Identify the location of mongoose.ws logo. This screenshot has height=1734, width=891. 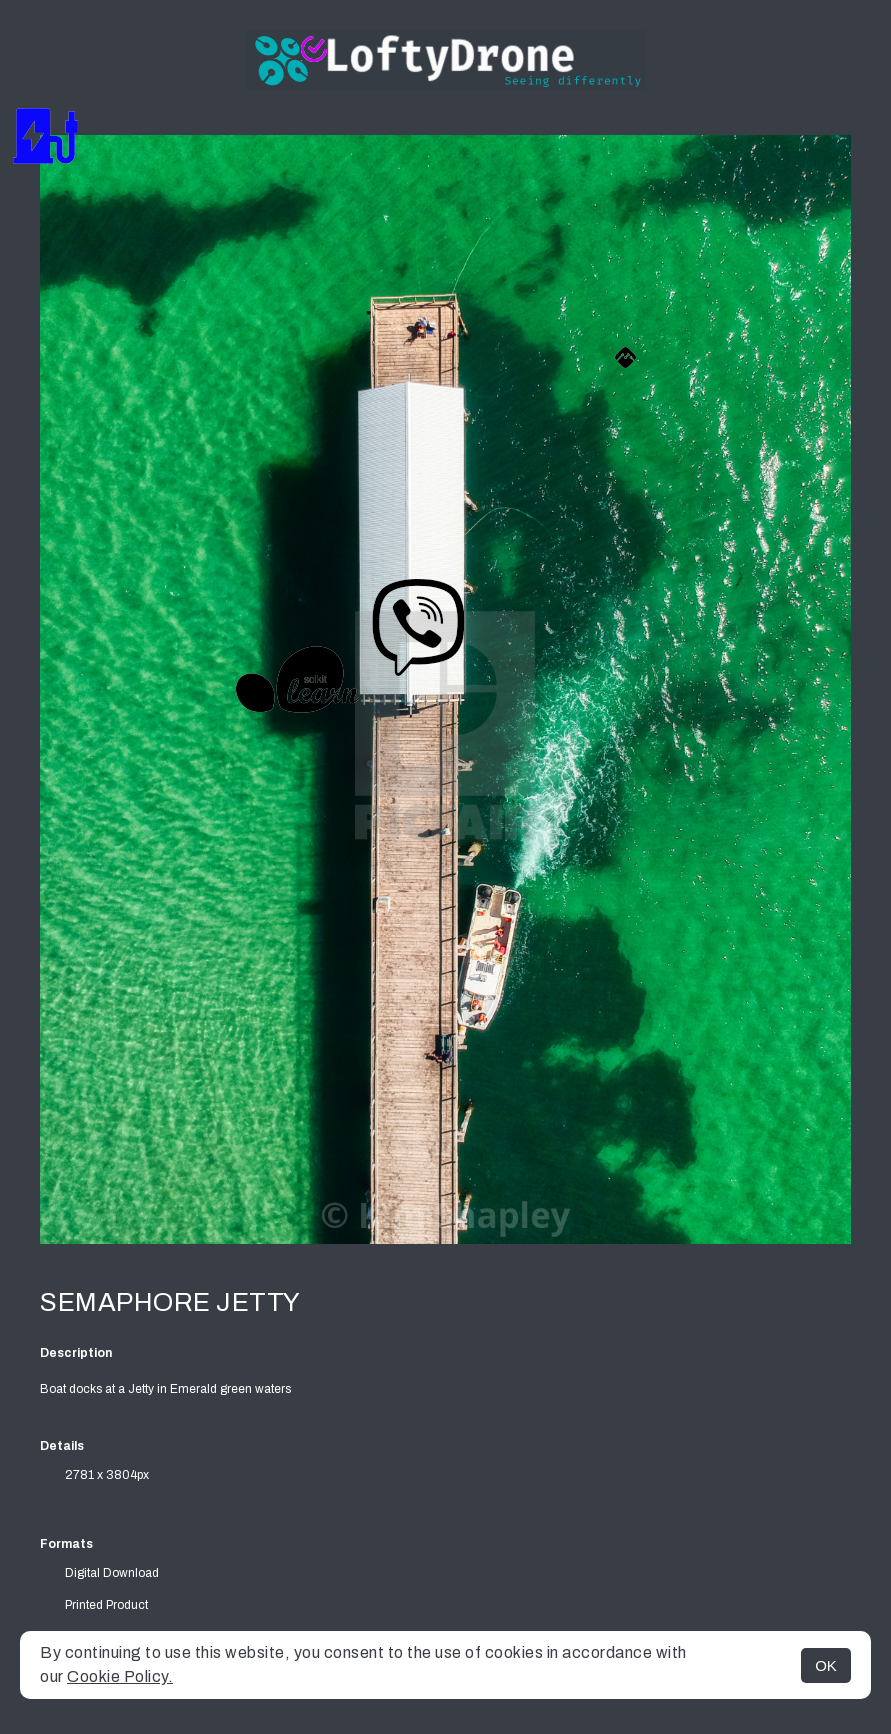
(625, 357).